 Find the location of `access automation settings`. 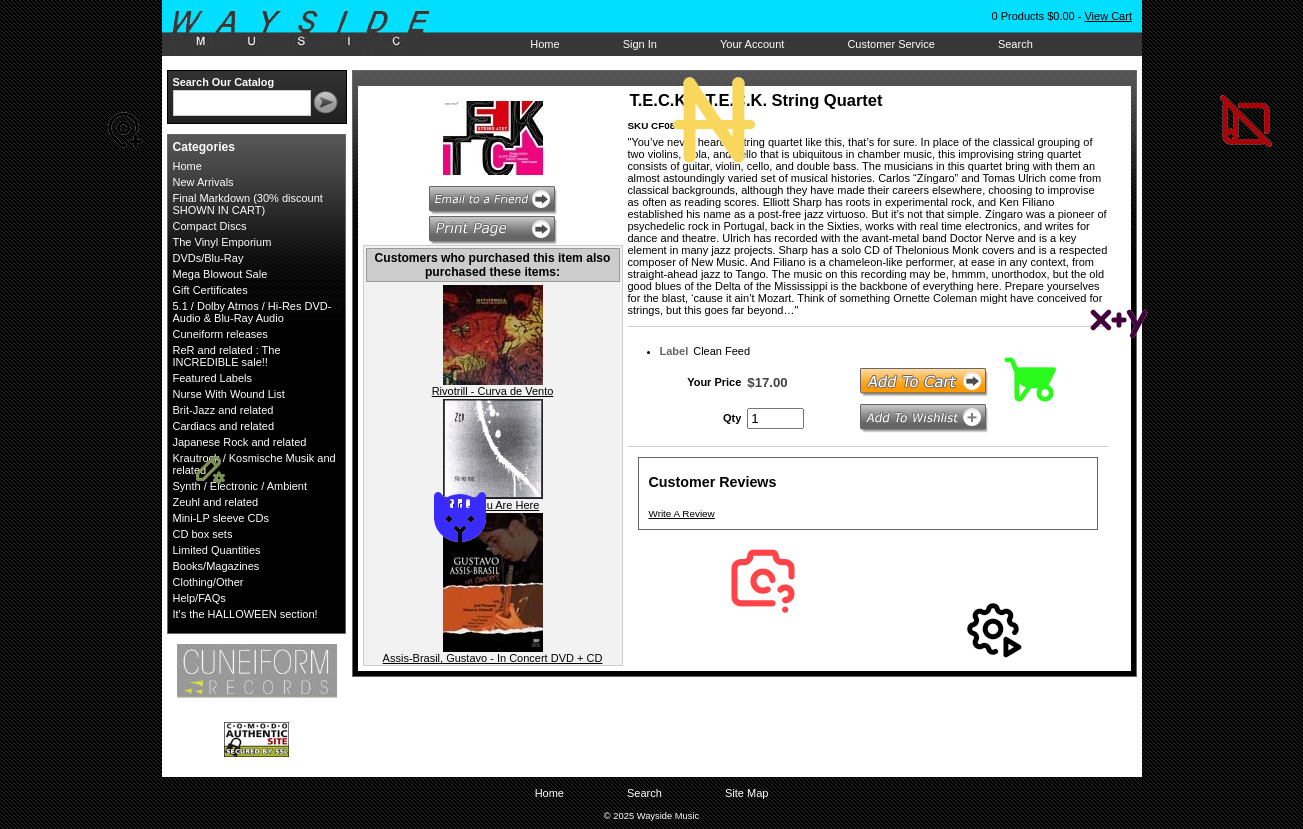

access automation settings is located at coordinates (993, 629).